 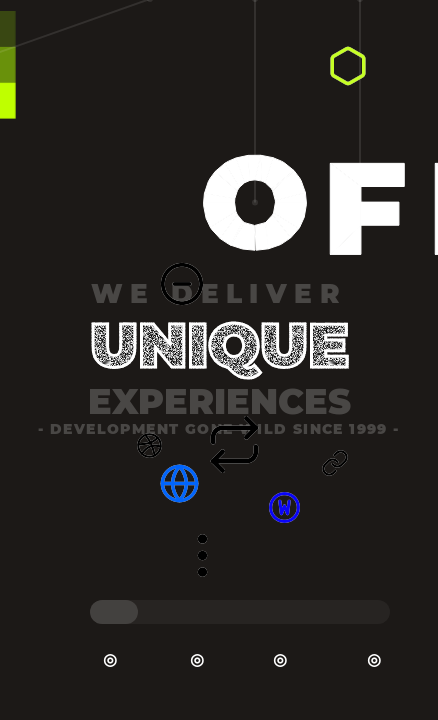 What do you see at coordinates (284, 507) in the screenshot?
I see `access Wikipedia or wiki-related content` at bounding box center [284, 507].